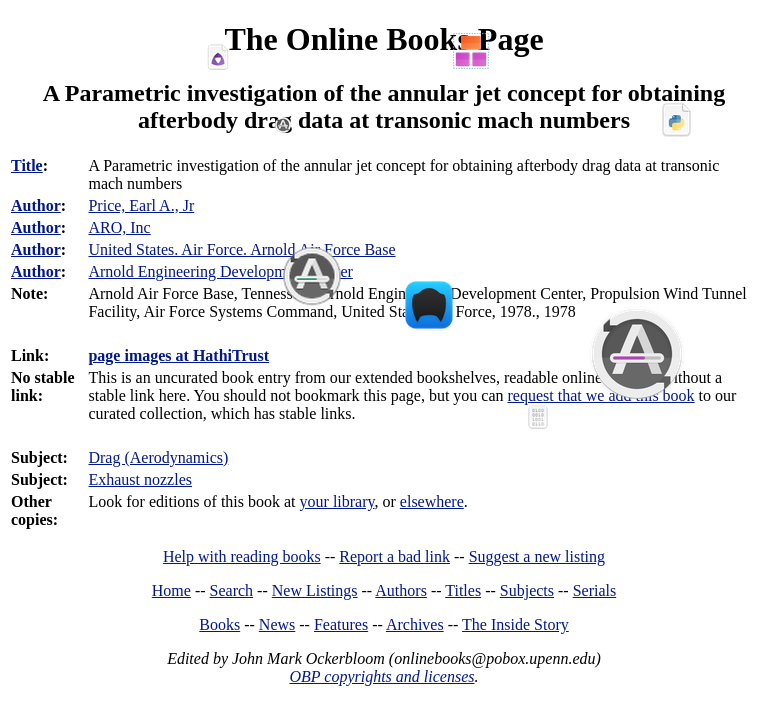  I want to click on check for available software updates, so click(283, 125).